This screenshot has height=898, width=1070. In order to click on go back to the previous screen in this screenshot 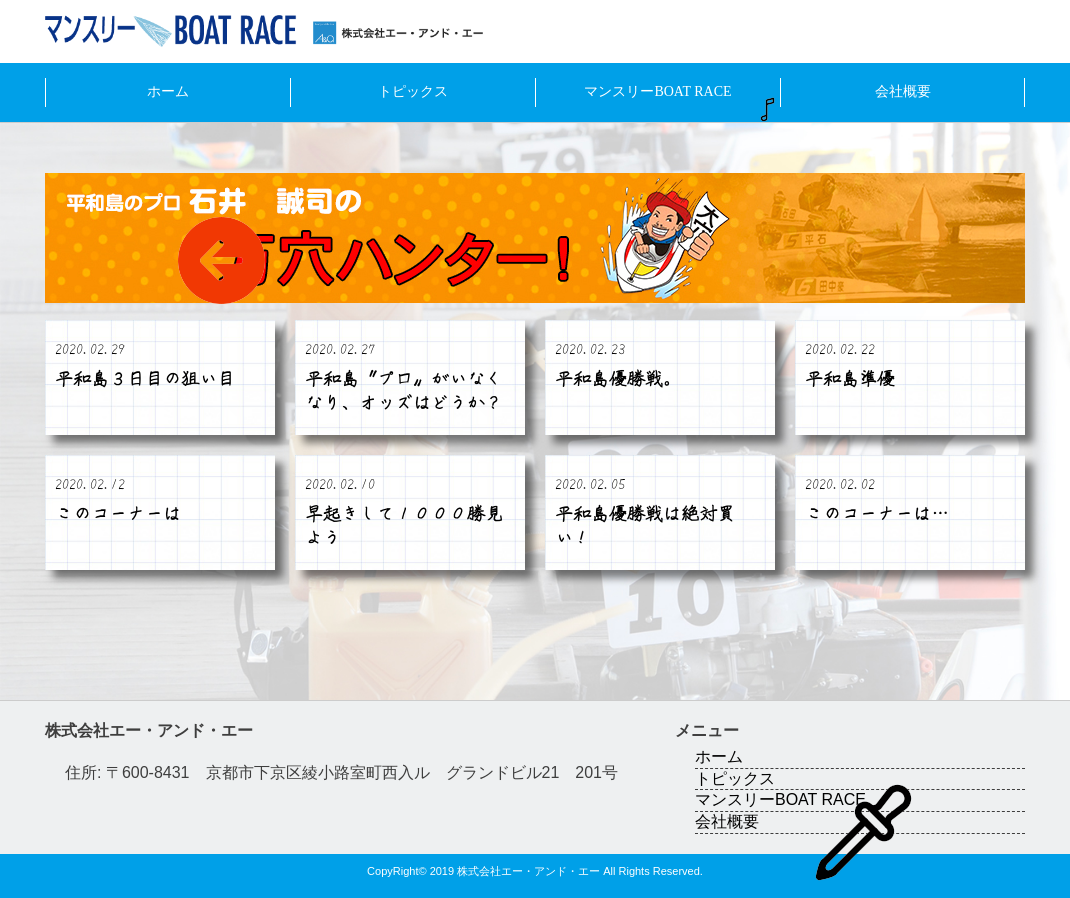, I will do `click(221, 260)`.